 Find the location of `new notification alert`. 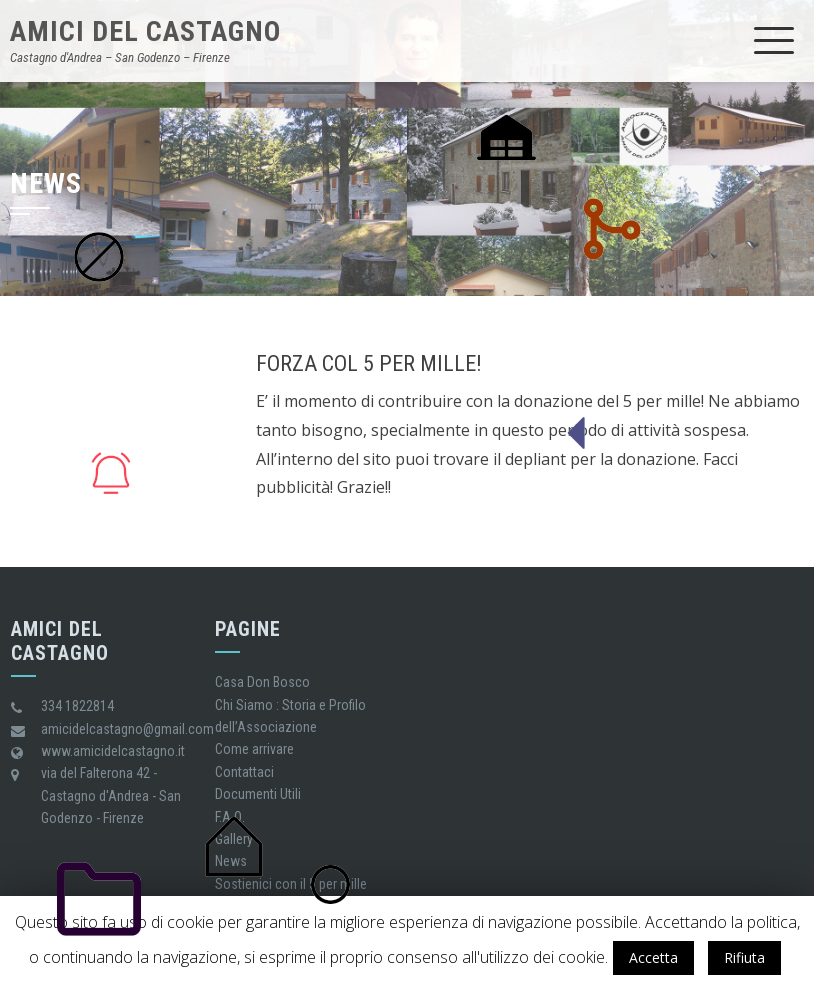

new notification alert is located at coordinates (111, 474).